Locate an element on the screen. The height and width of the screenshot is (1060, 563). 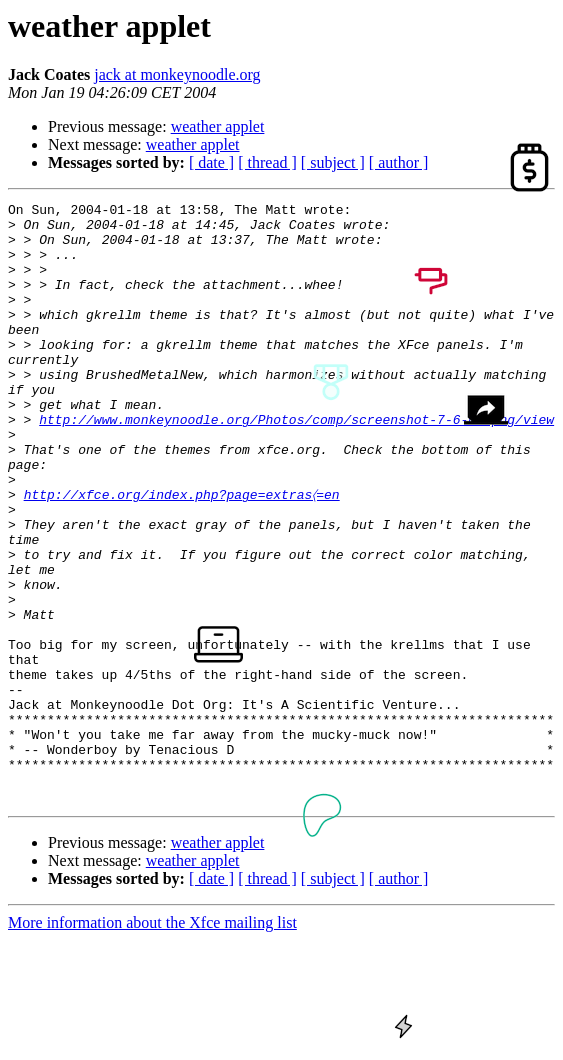
start sharing your screen is located at coordinates (486, 410).